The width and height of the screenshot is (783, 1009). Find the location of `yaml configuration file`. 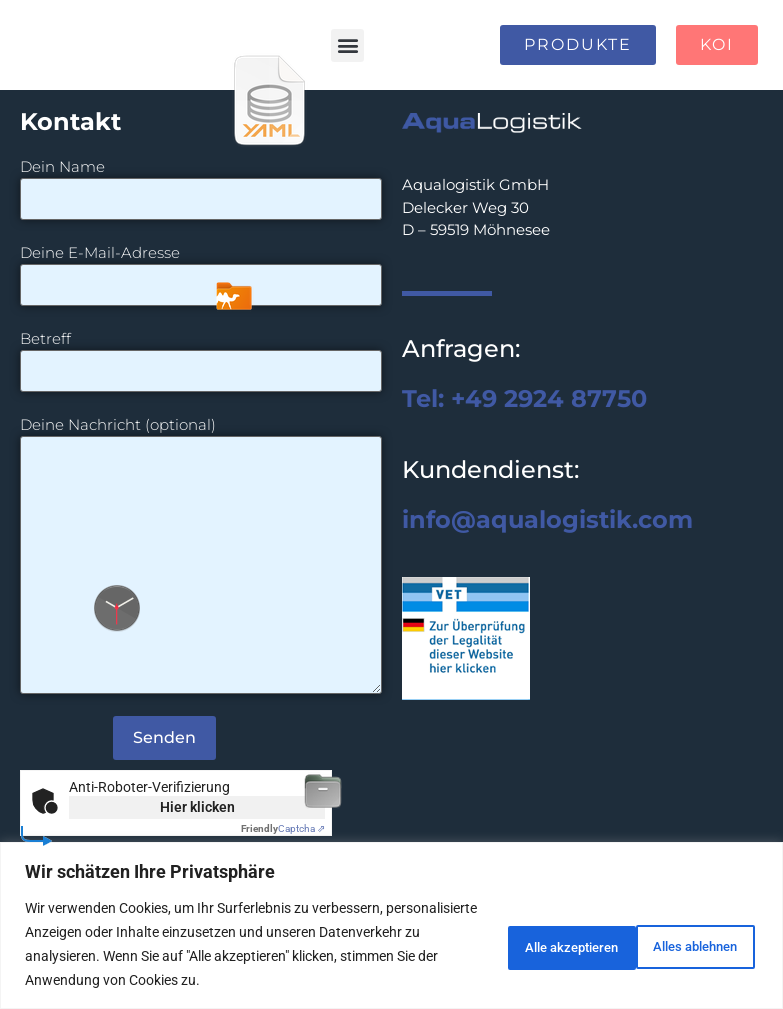

yaml configuration file is located at coordinates (269, 100).